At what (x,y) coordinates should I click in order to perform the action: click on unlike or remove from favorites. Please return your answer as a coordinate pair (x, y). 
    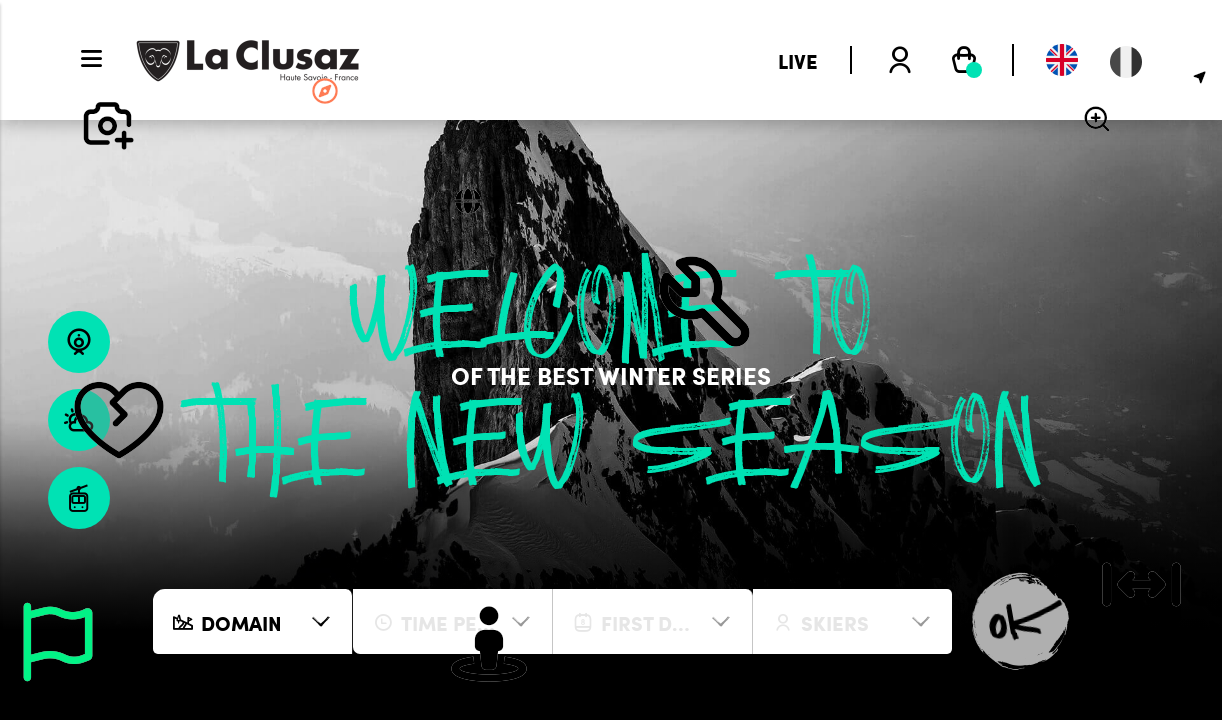
    Looking at the image, I should click on (119, 417).